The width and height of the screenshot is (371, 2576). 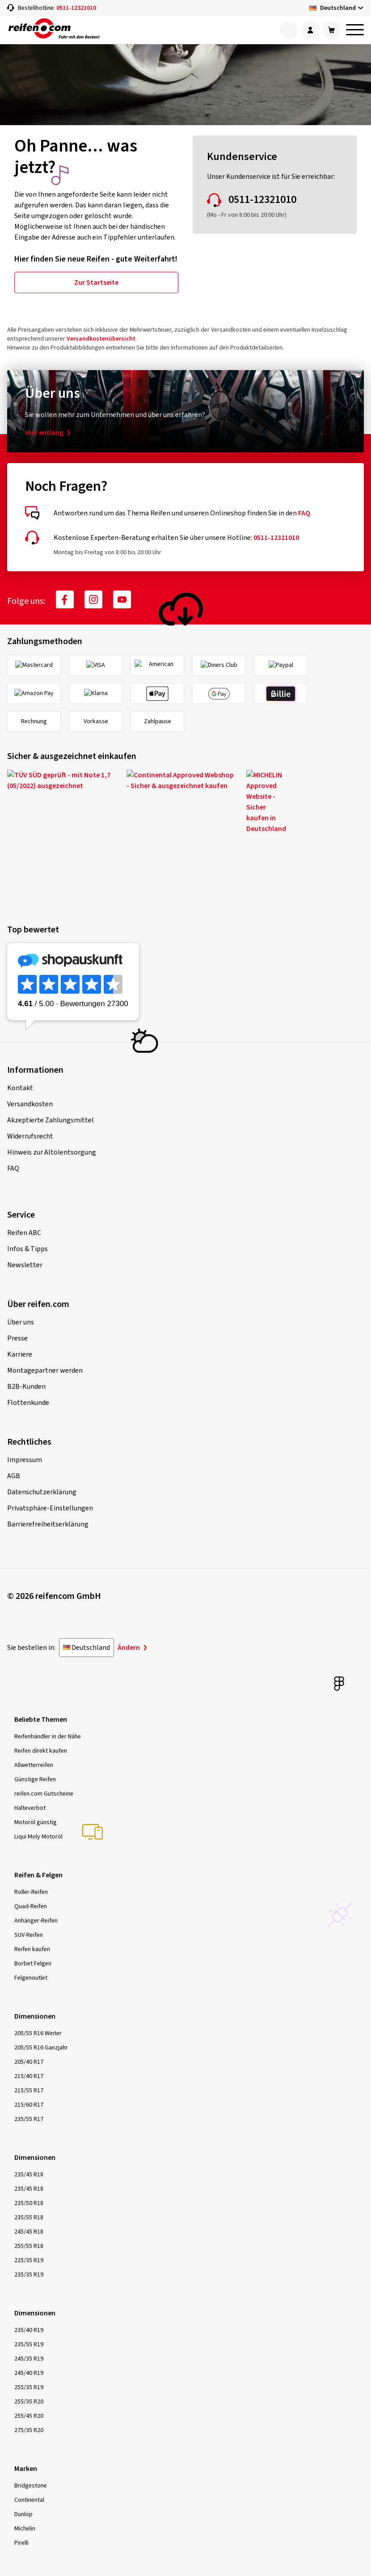 What do you see at coordinates (60, 175) in the screenshot?
I see `access music or audio player` at bounding box center [60, 175].